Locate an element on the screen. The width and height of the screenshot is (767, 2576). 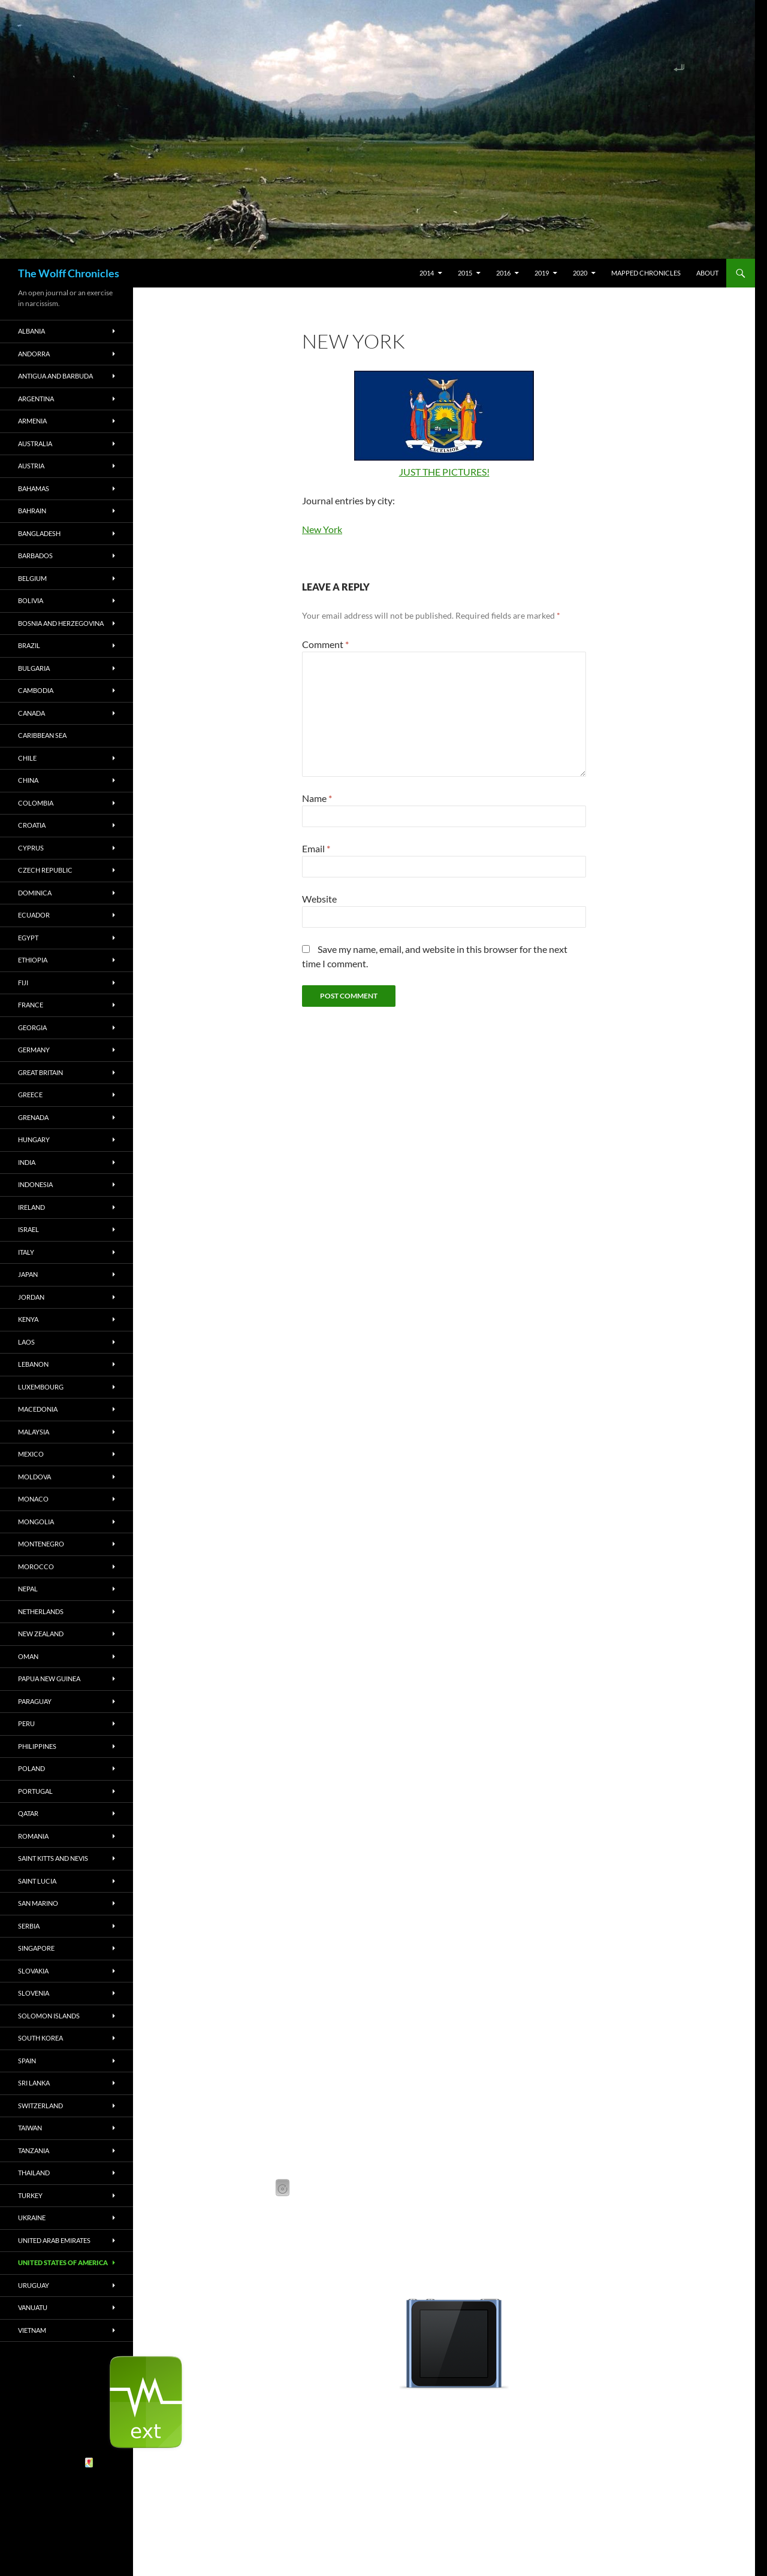
a gpx file containing gps route or track data is located at coordinates (89, 2462).